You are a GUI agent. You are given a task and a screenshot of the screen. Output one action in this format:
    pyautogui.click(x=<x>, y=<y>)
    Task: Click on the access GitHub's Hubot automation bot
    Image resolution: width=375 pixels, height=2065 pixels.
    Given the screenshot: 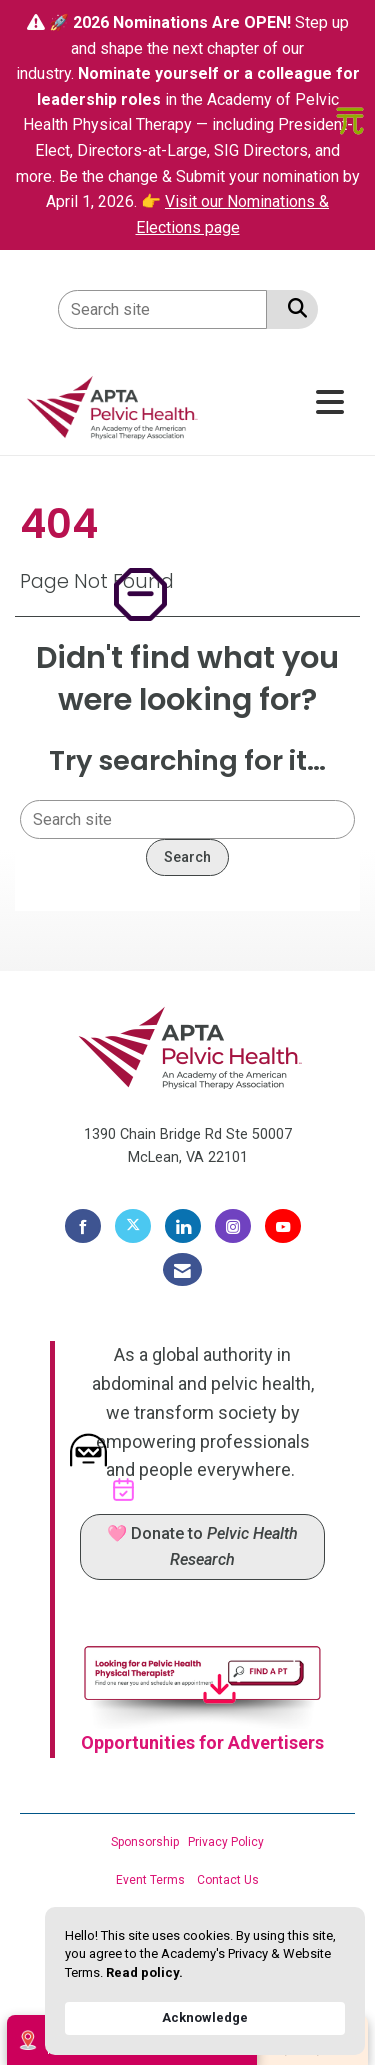 What is the action you would take?
    pyautogui.click(x=88, y=1450)
    